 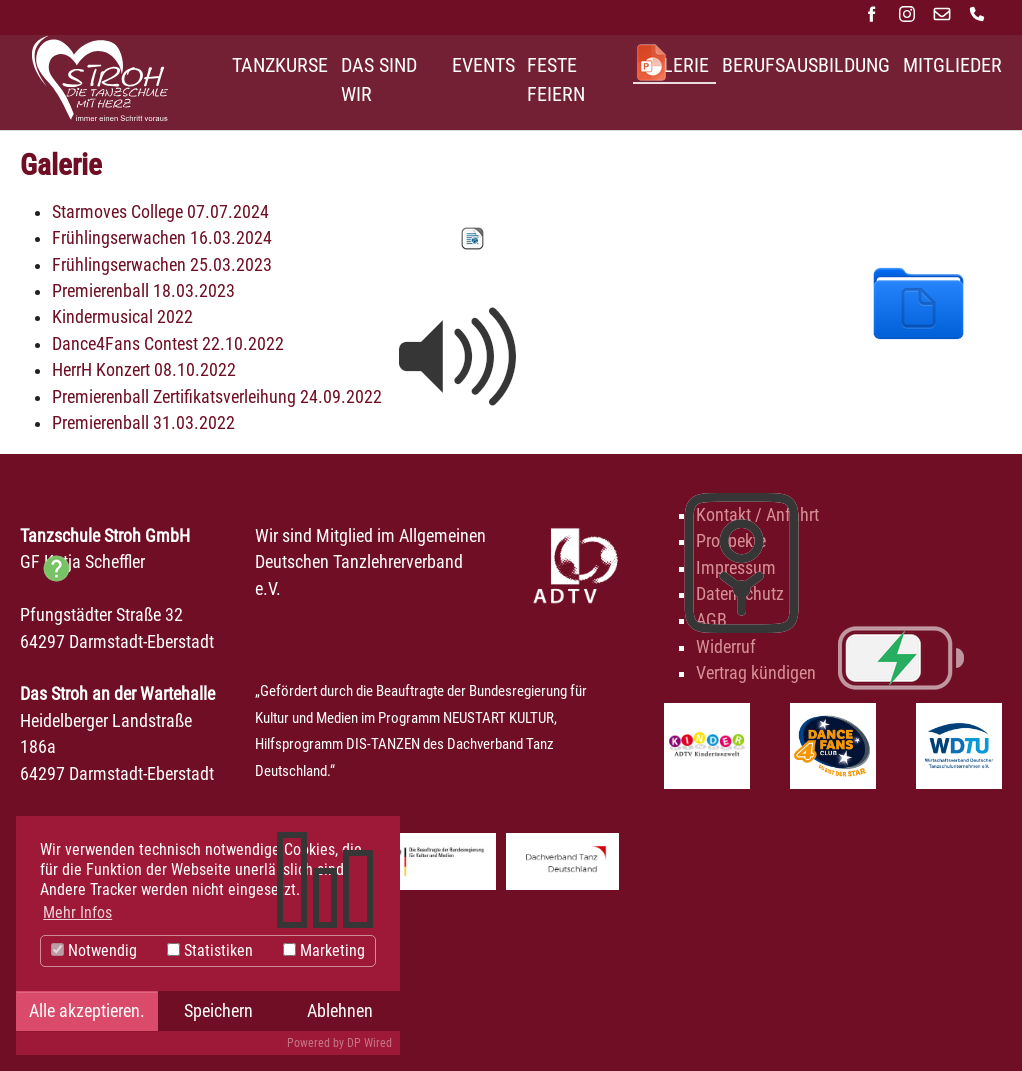 What do you see at coordinates (325, 880) in the screenshot?
I see `view statistics or analytics` at bounding box center [325, 880].